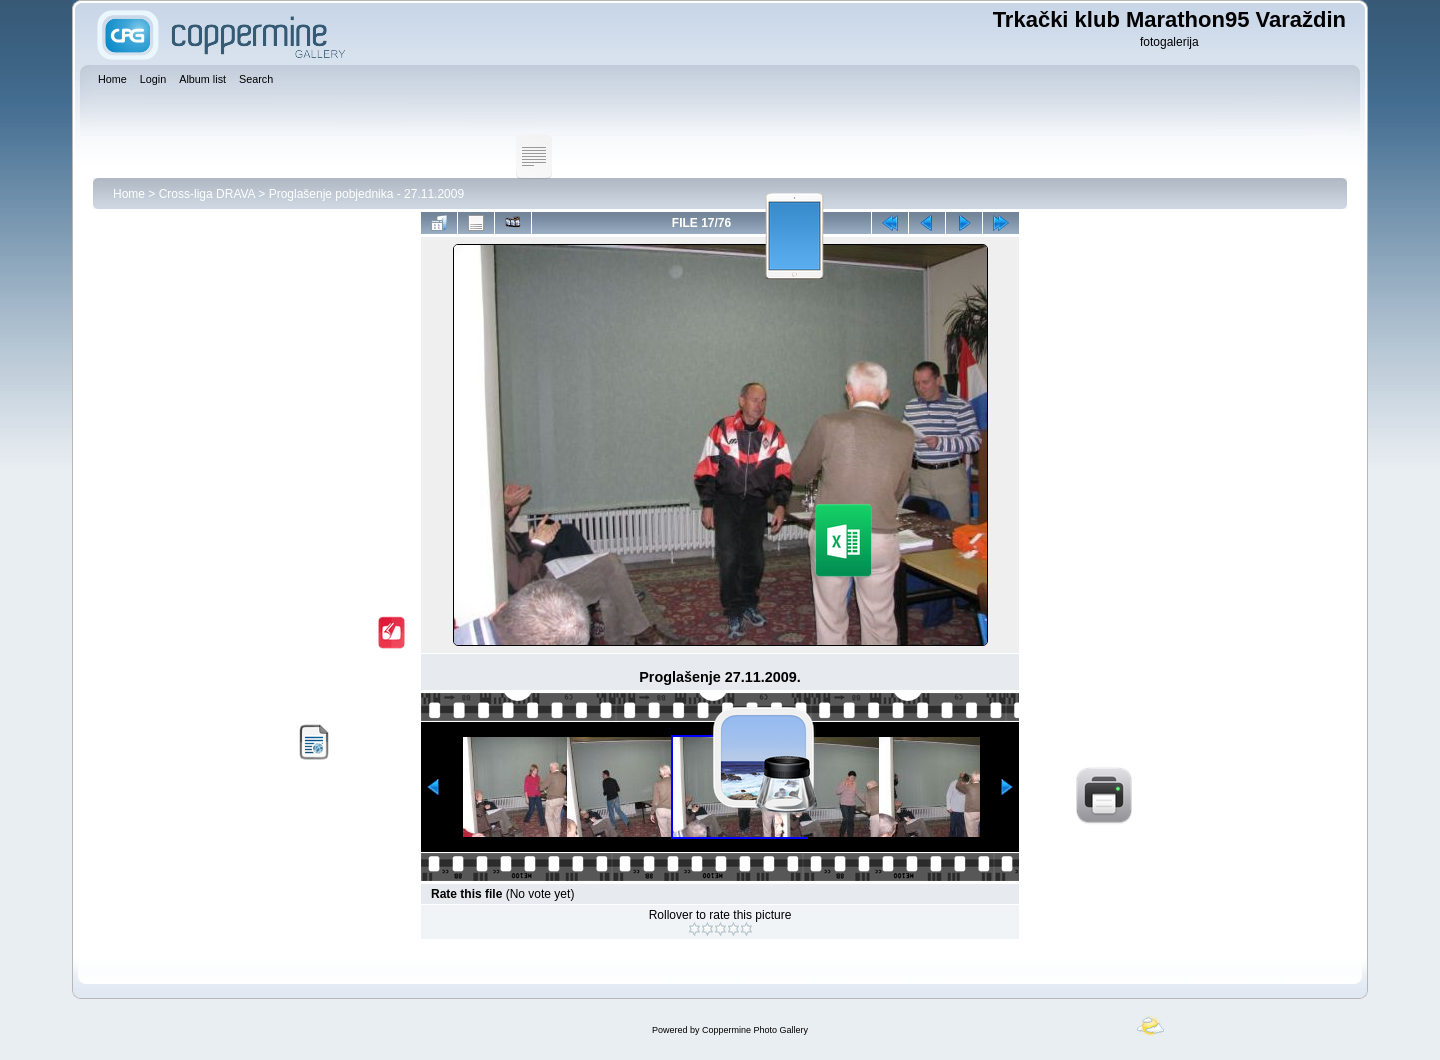 This screenshot has height=1060, width=1440. Describe the element at coordinates (1104, 795) in the screenshot. I see `open print center to manage print jobs` at that location.